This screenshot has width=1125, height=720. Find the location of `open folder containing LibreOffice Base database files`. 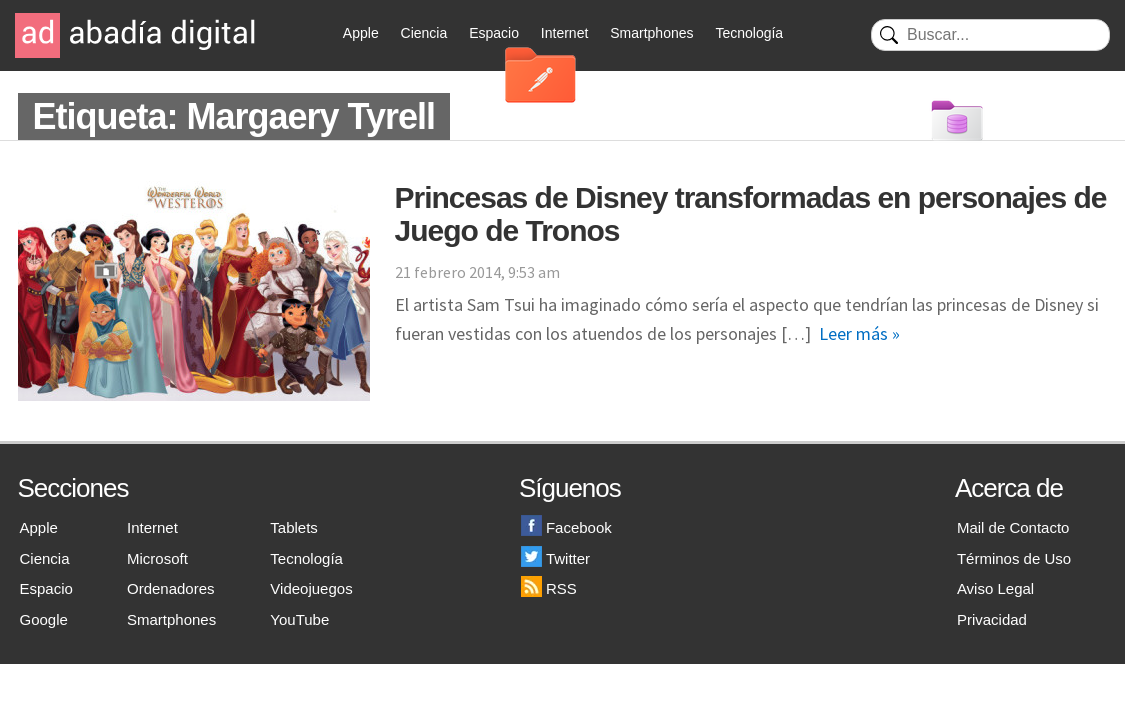

open folder containing LibreOffice Base database files is located at coordinates (957, 122).